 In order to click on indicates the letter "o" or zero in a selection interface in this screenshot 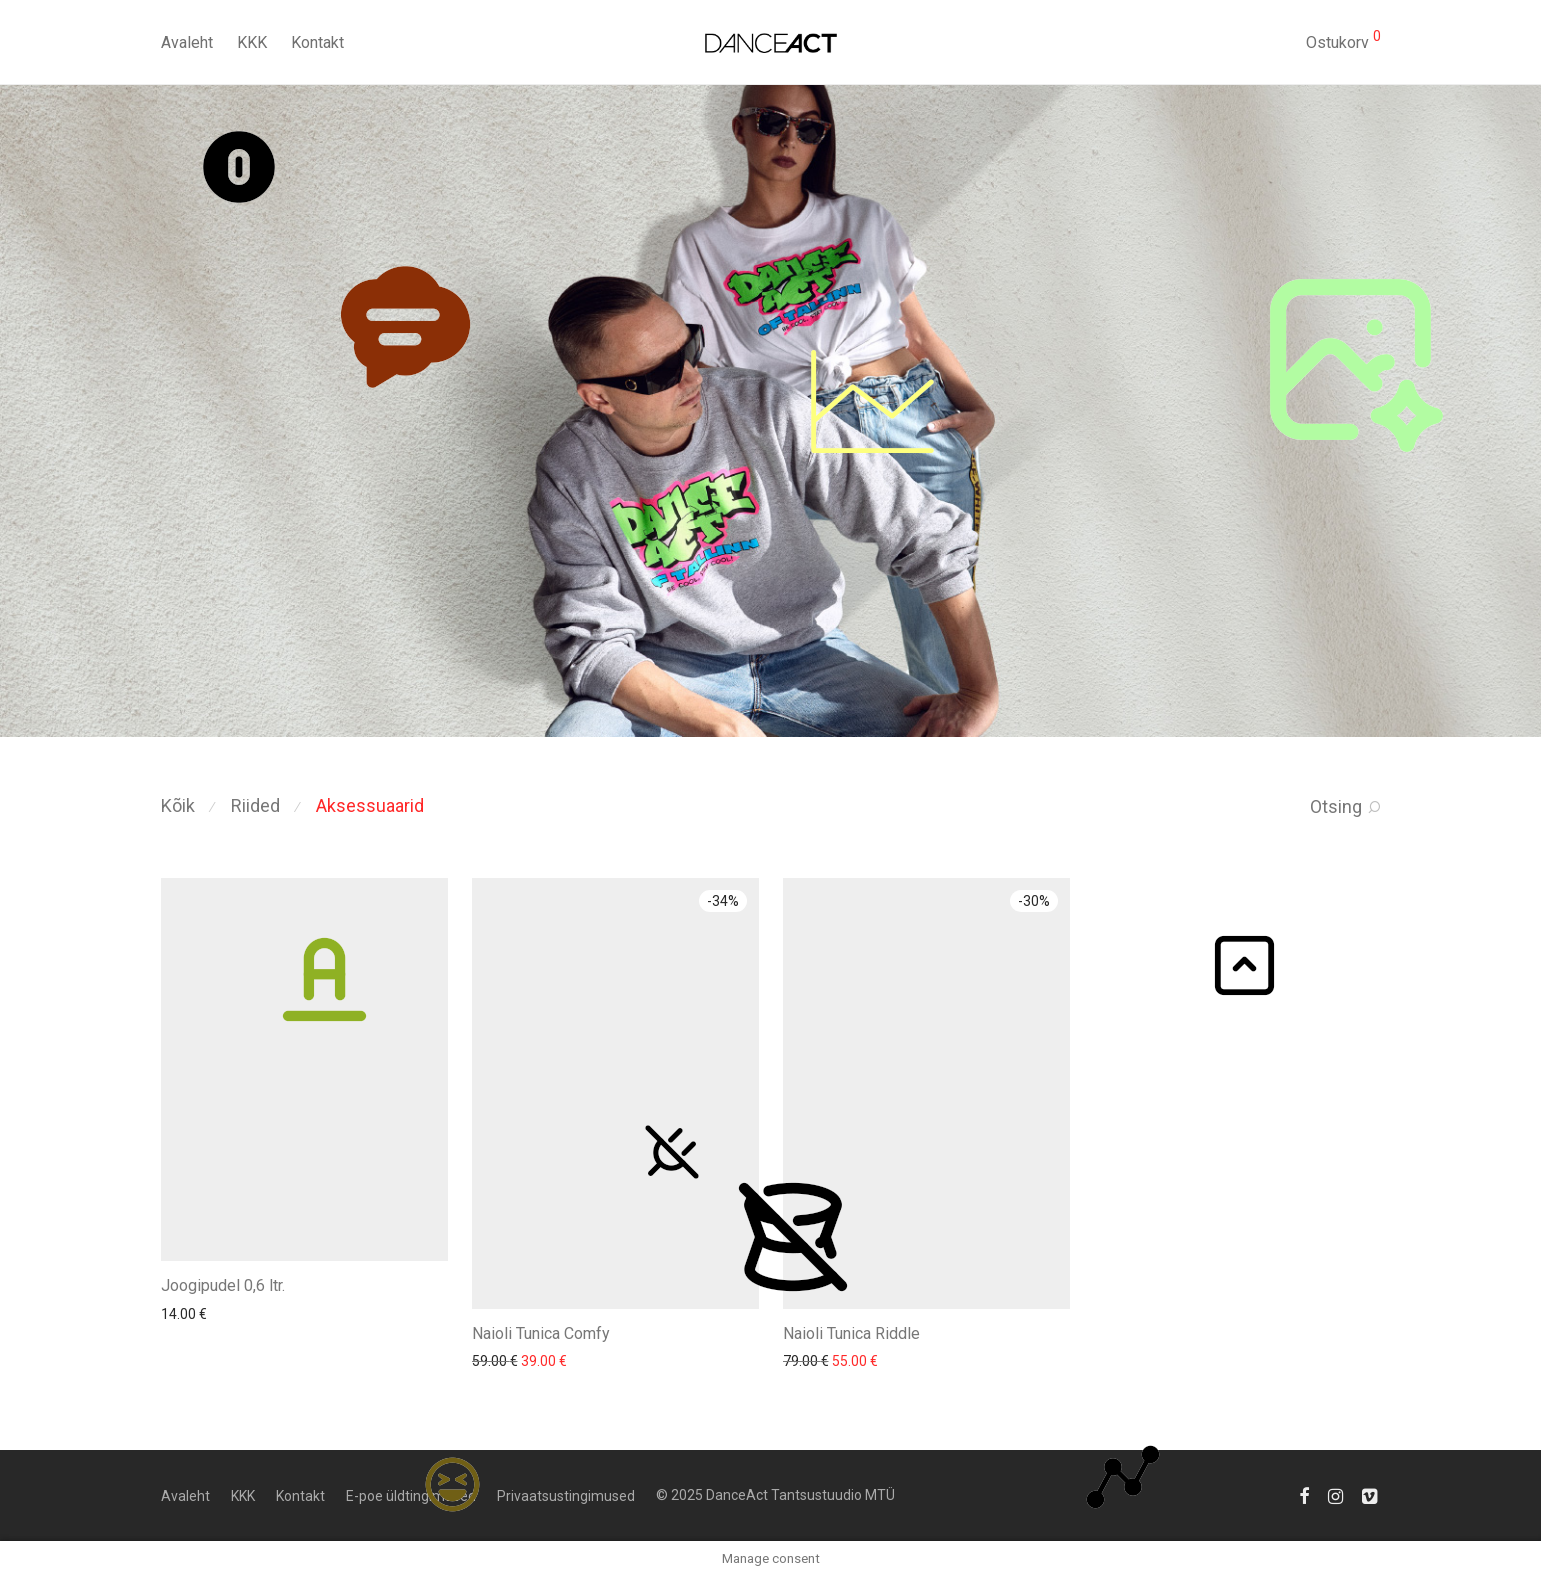, I will do `click(239, 167)`.